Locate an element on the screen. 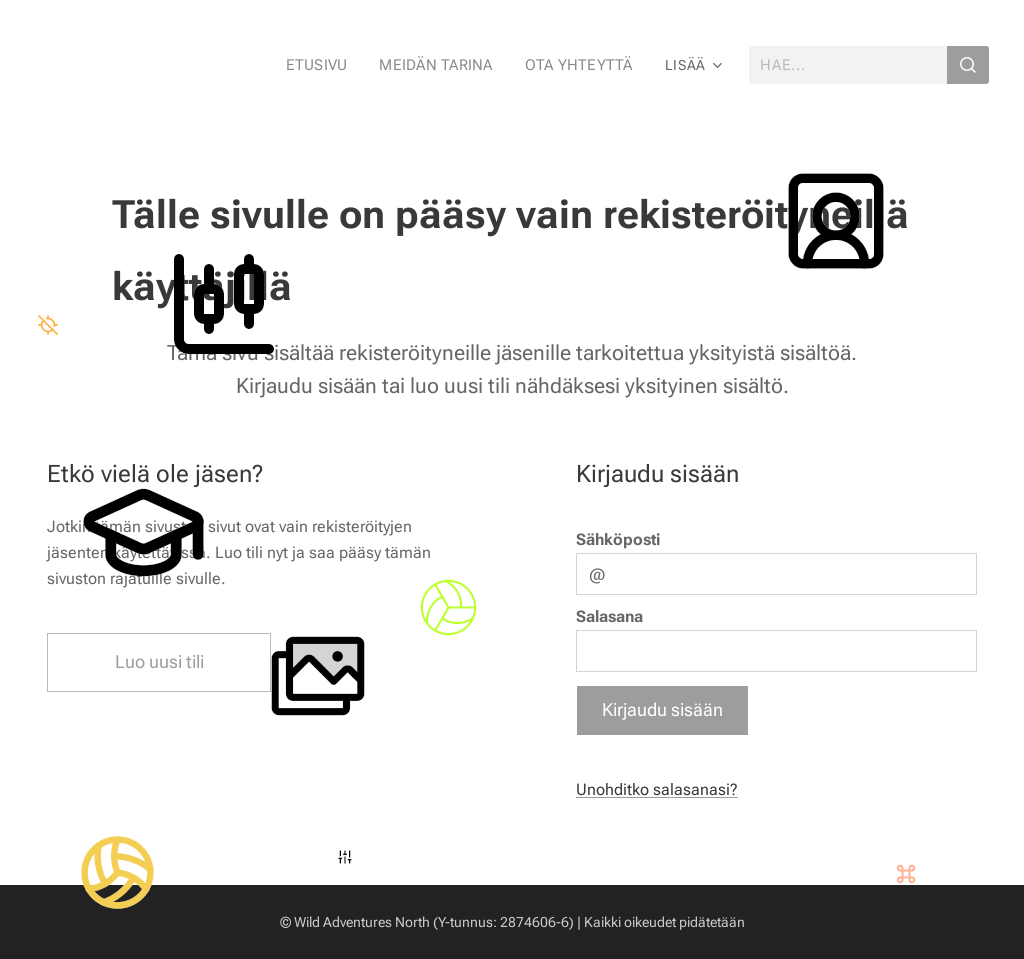 Image resolution: width=1024 pixels, height=959 pixels. view candlestick chart for stock or crypto trading is located at coordinates (224, 304).